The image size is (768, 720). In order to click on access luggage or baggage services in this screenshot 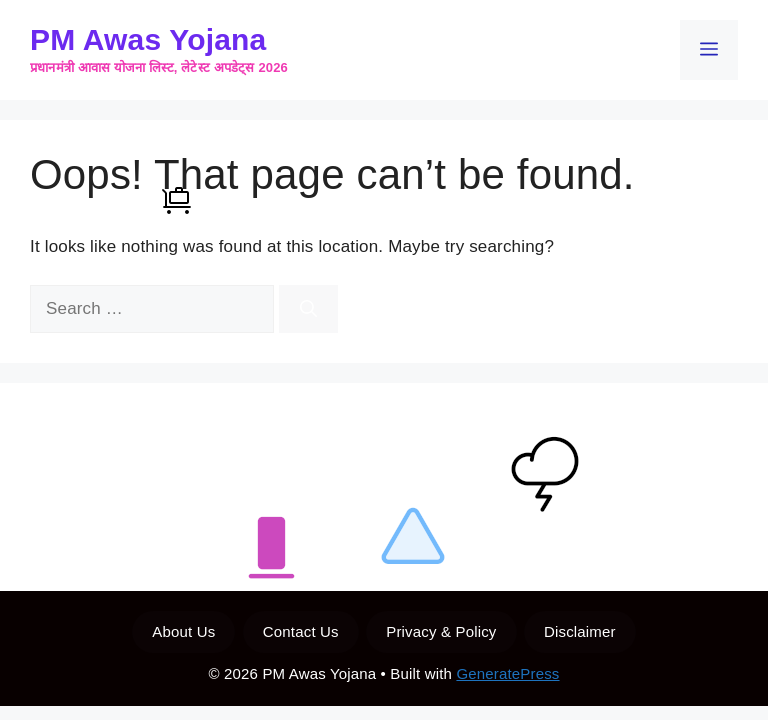, I will do `click(176, 200)`.